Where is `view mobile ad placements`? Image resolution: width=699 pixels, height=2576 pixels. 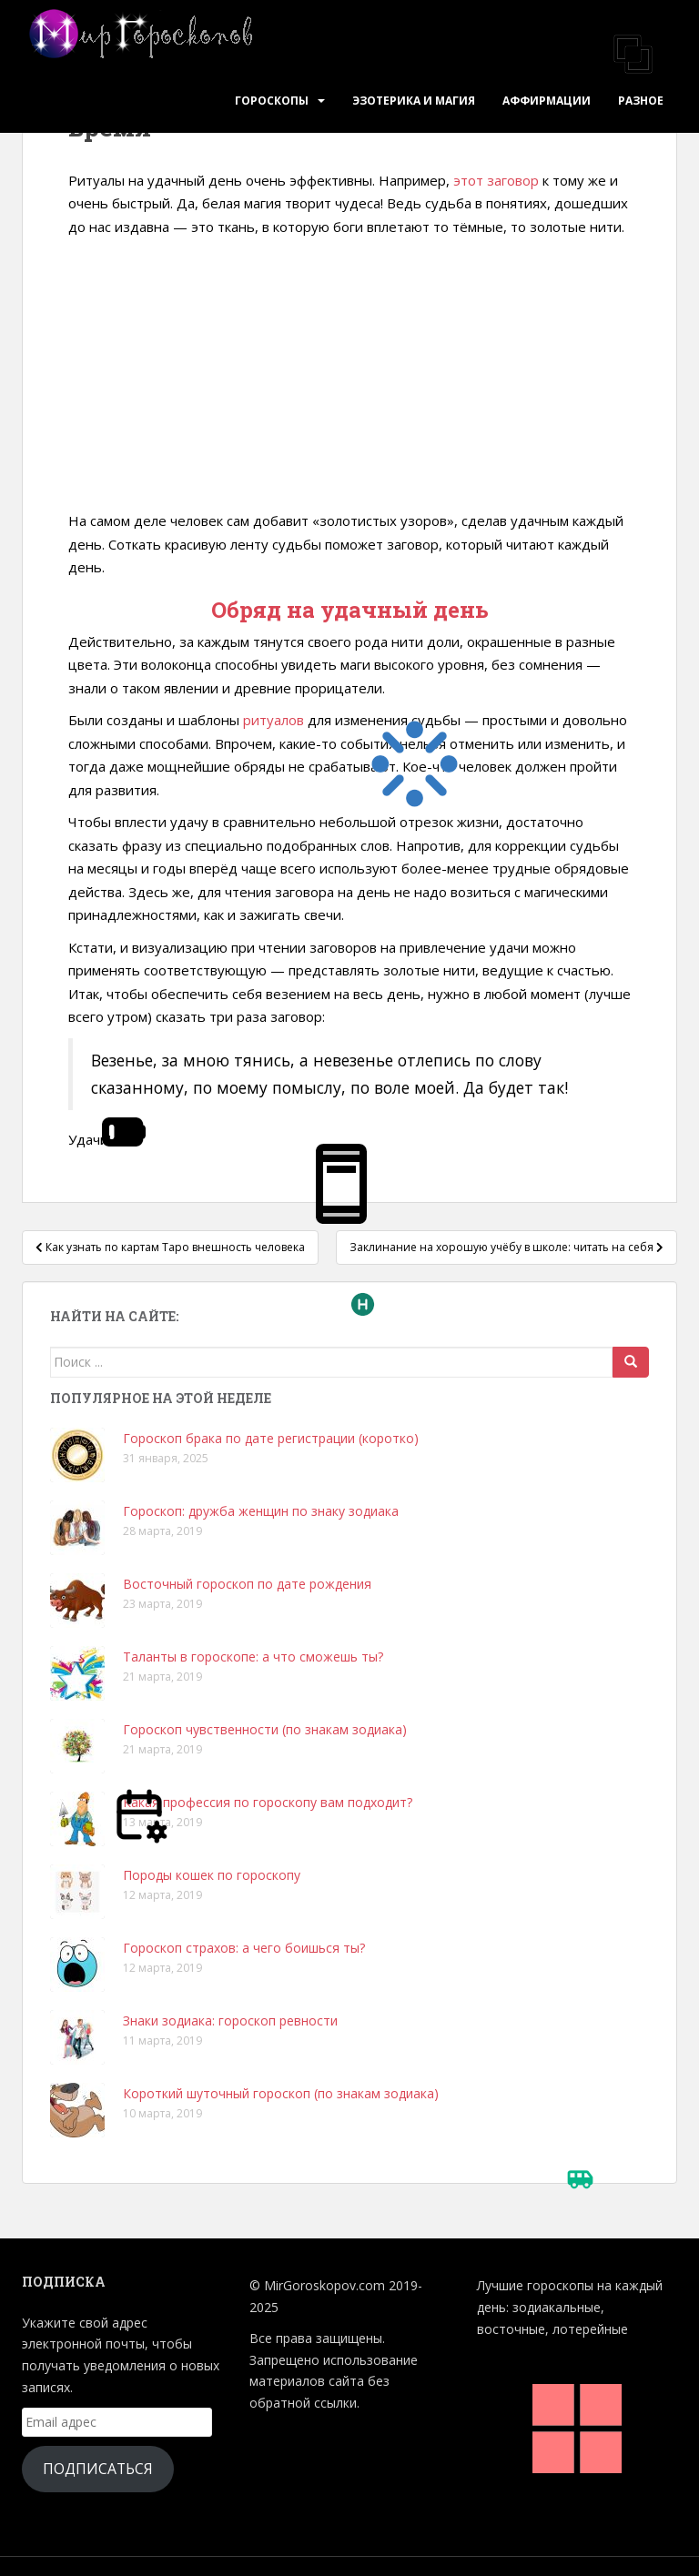
view mobile ad placements is located at coordinates (341, 1184).